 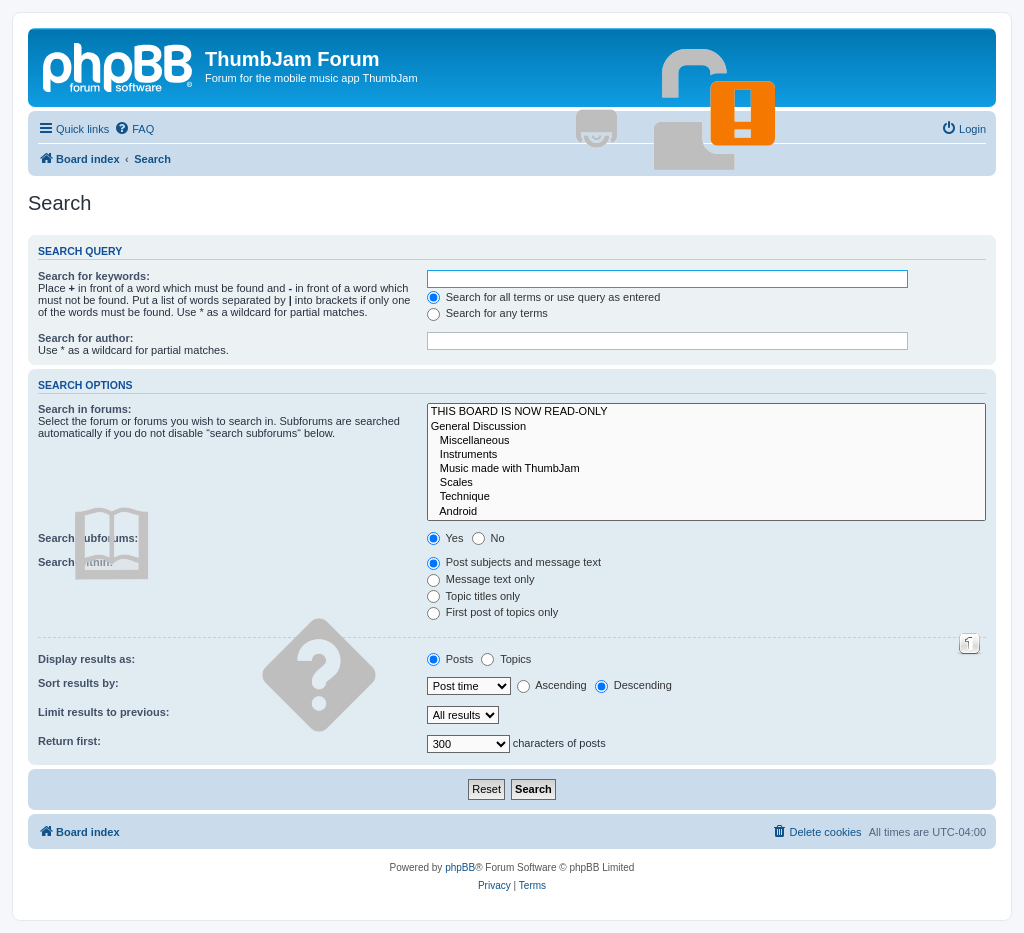 I want to click on reset zoom to 100% or original size, so click(x=969, y=642).